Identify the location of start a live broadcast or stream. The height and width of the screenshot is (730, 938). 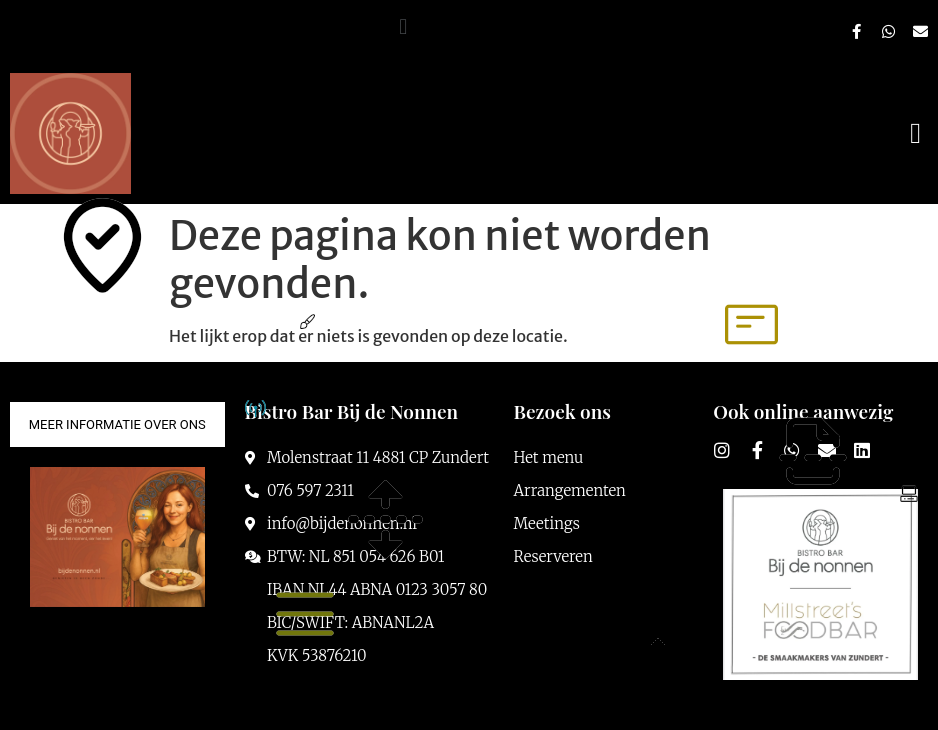
(255, 408).